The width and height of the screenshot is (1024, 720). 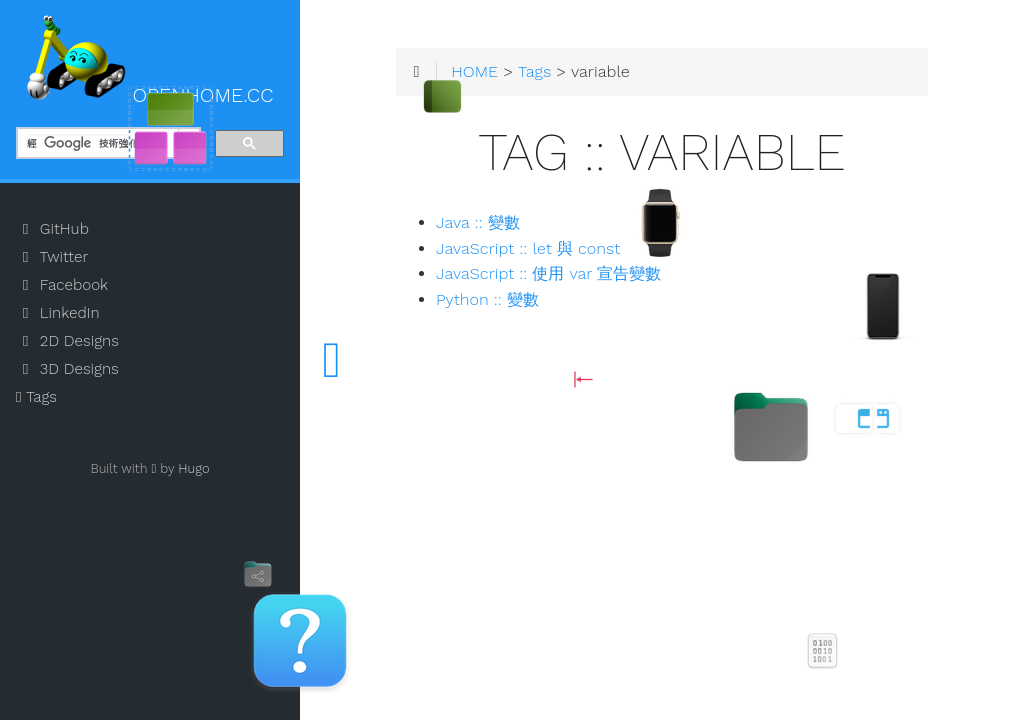 What do you see at coordinates (883, 307) in the screenshot?
I see `connected iPhone device` at bounding box center [883, 307].